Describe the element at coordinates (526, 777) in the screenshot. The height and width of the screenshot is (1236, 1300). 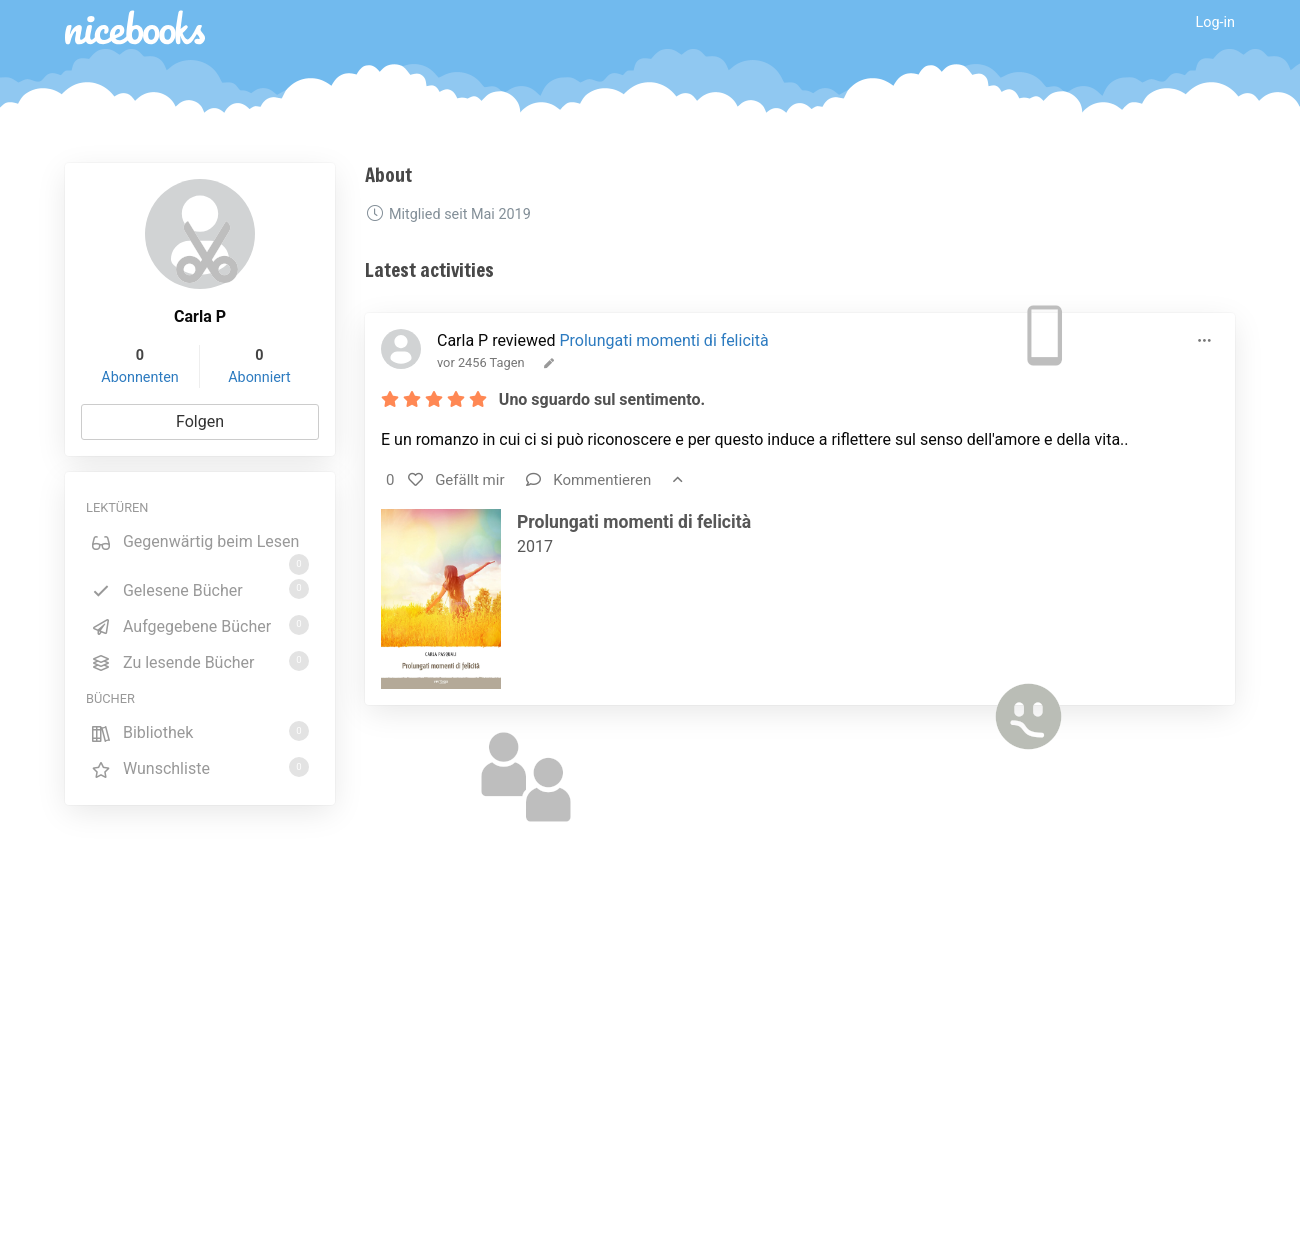
I see `manage user accounts` at that location.